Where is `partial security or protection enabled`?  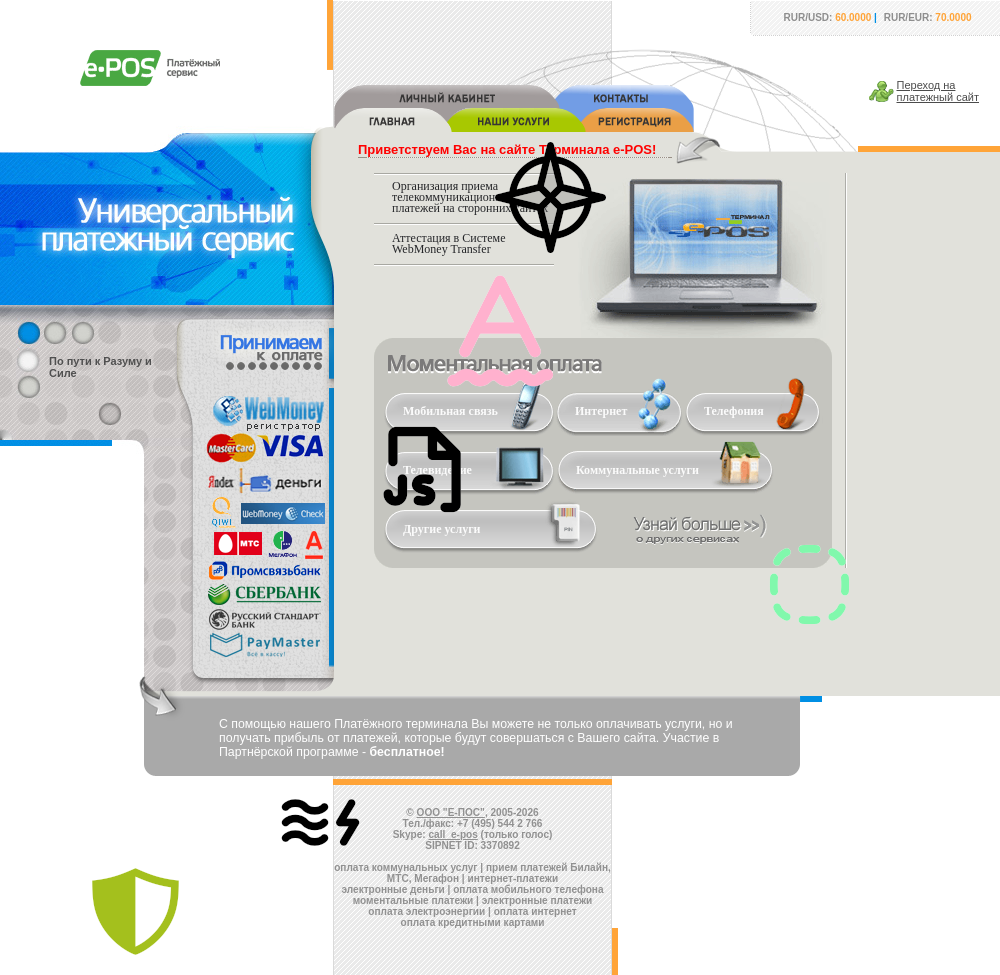 partial security or protection enabled is located at coordinates (135, 911).